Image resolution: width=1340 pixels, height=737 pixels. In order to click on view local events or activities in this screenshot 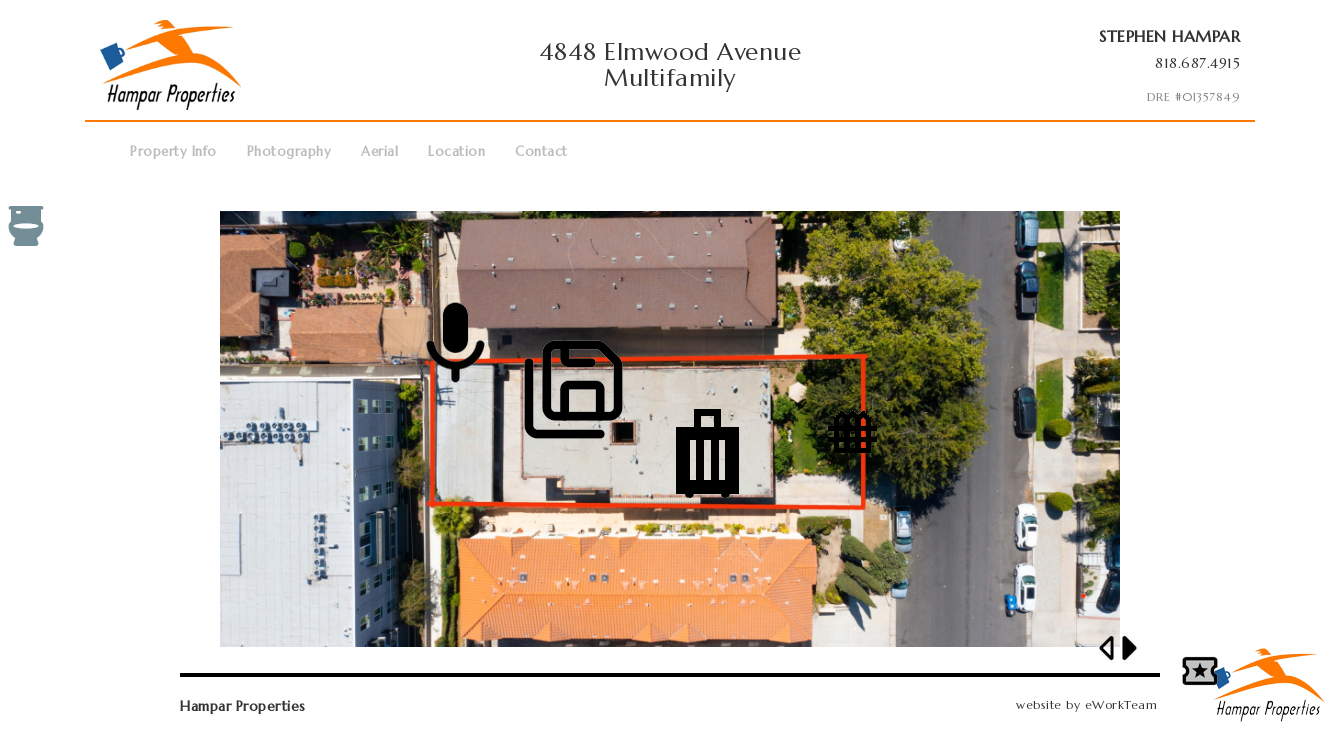, I will do `click(1200, 671)`.